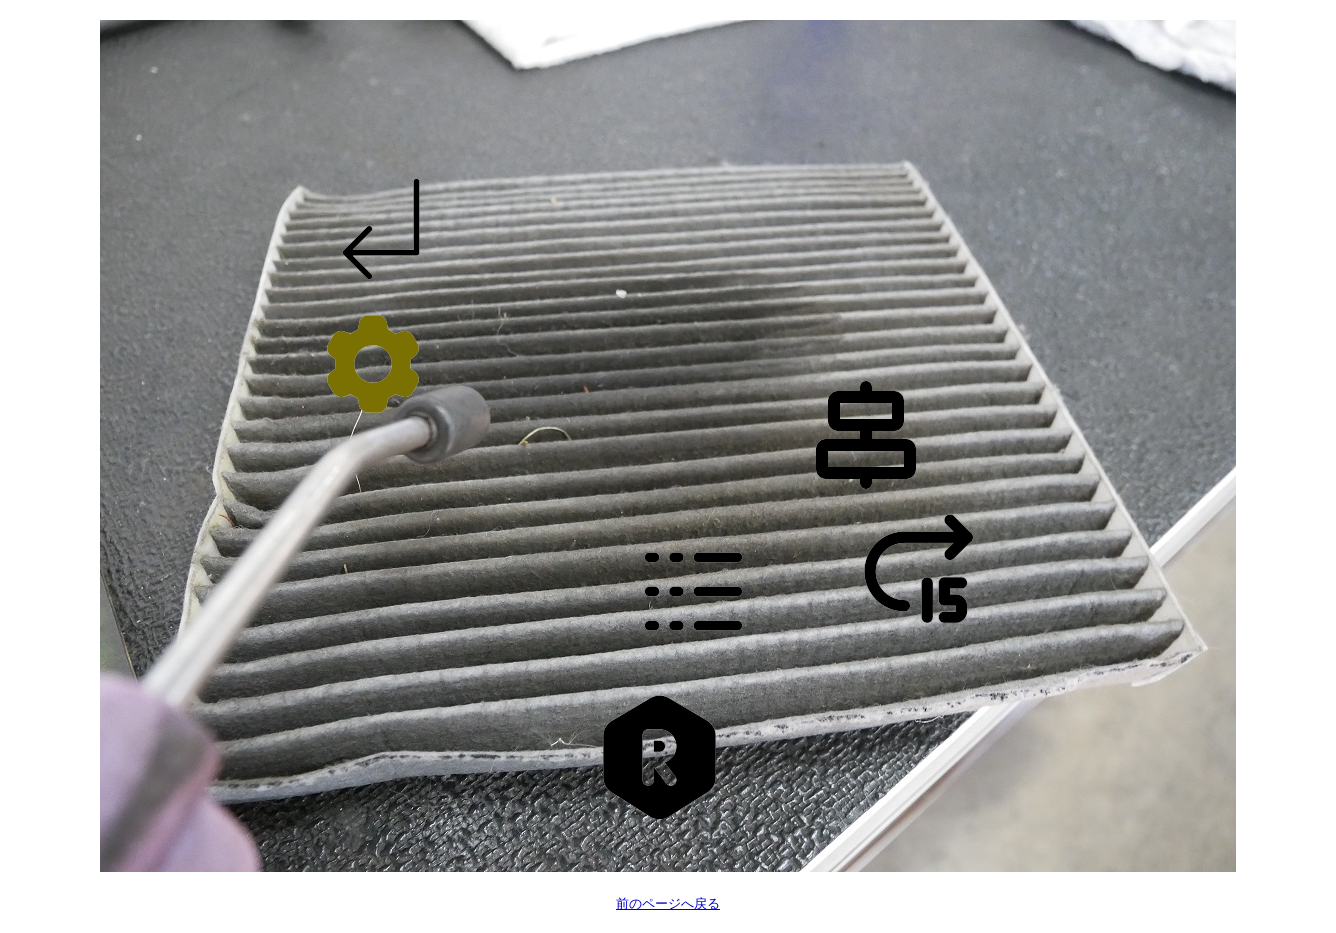 Image resolution: width=1336 pixels, height=933 pixels. What do you see at coordinates (659, 757) in the screenshot?
I see `indicates a restricted or rated content category` at bounding box center [659, 757].